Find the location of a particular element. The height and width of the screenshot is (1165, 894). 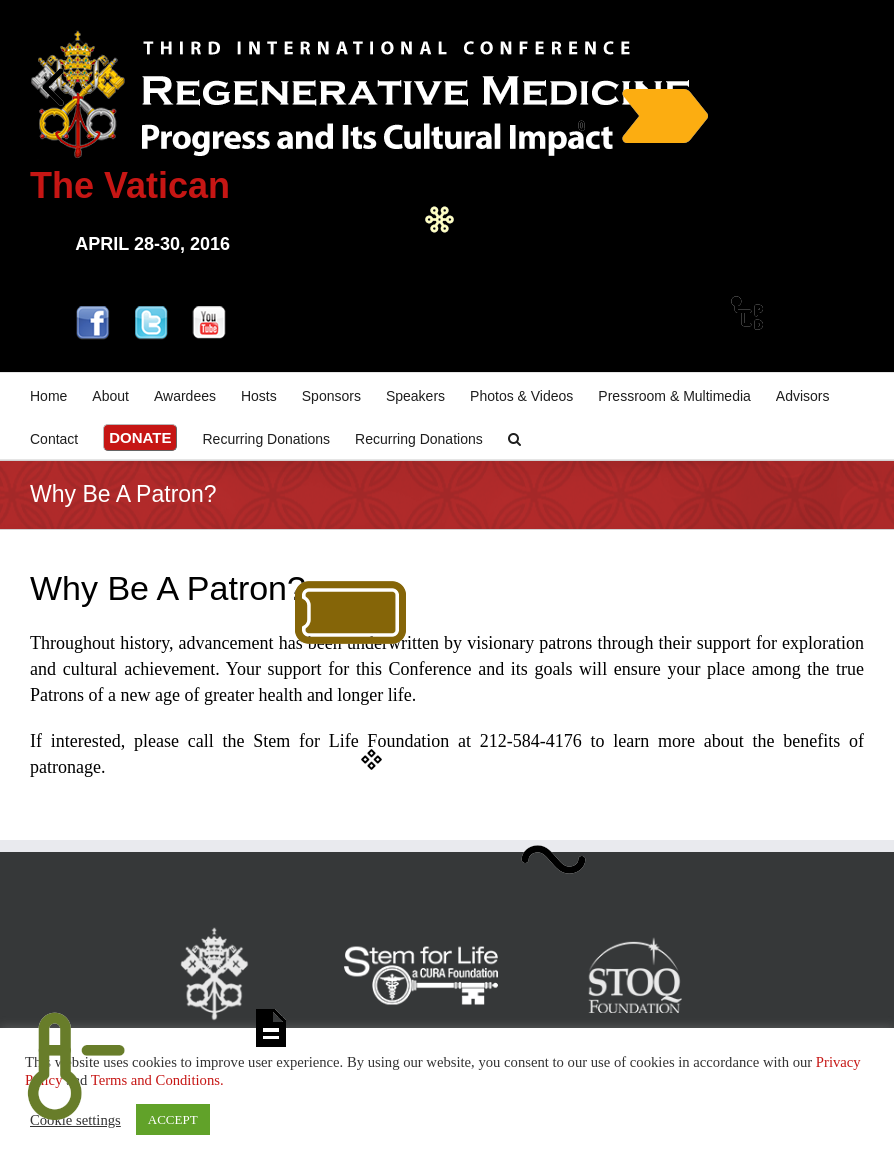

go back to the previous screen is located at coordinates (53, 87).